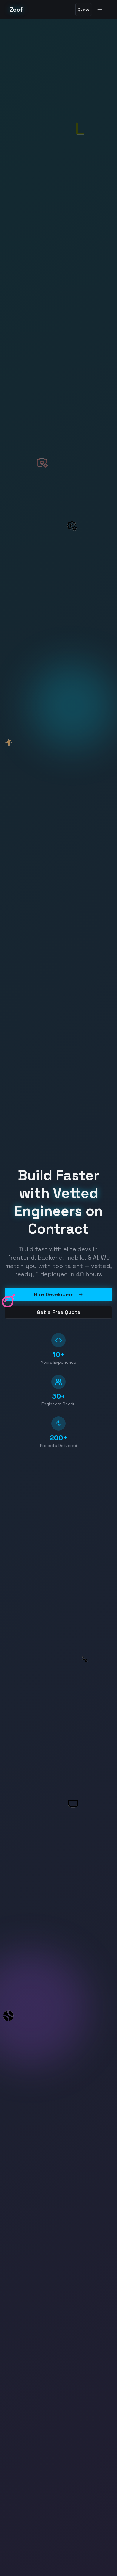  Describe the element at coordinates (85, 1659) in the screenshot. I see `disable translation or language features` at that location.